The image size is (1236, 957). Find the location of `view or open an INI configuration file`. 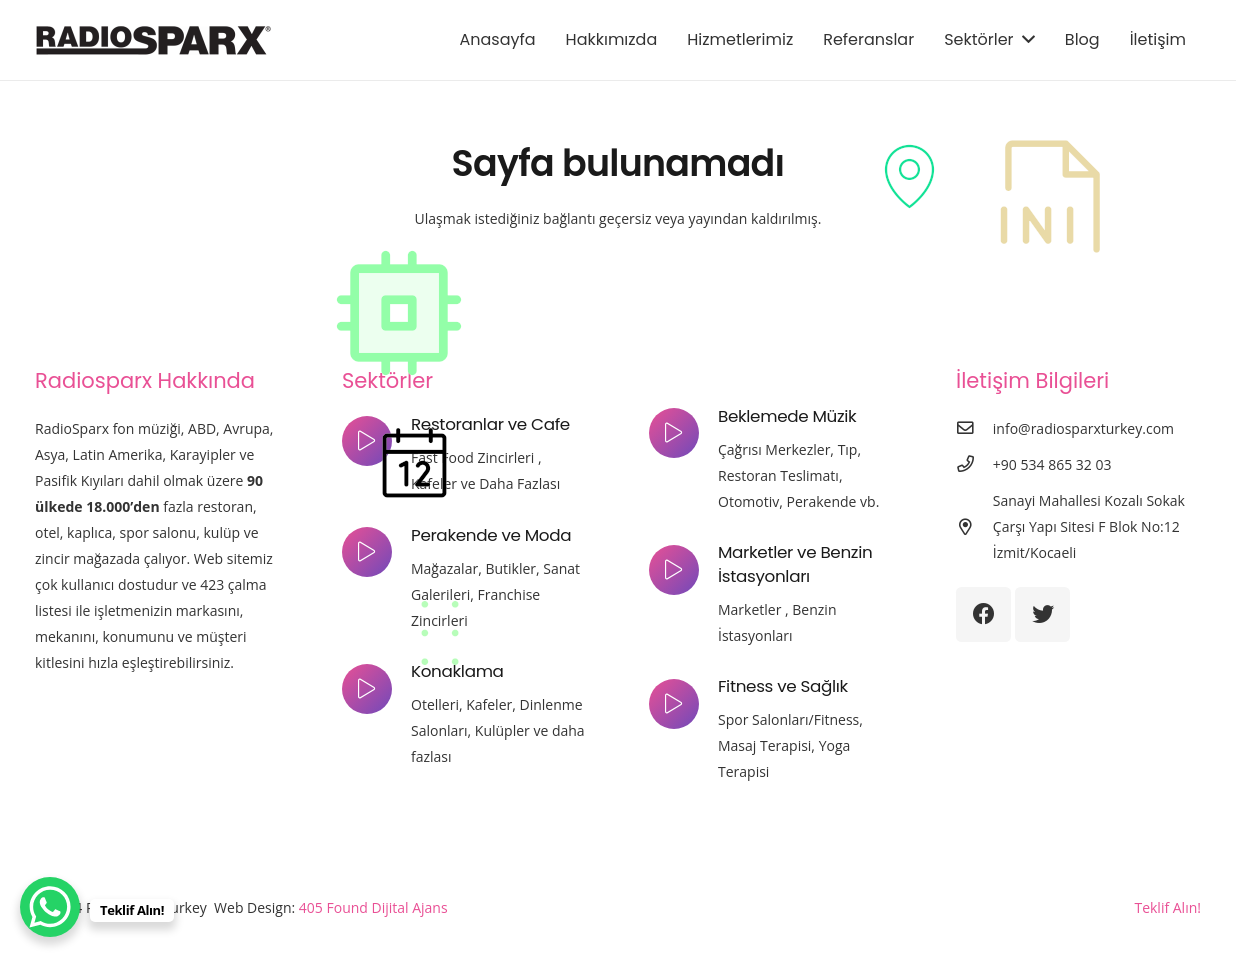

view or open an INI configuration file is located at coordinates (1052, 196).